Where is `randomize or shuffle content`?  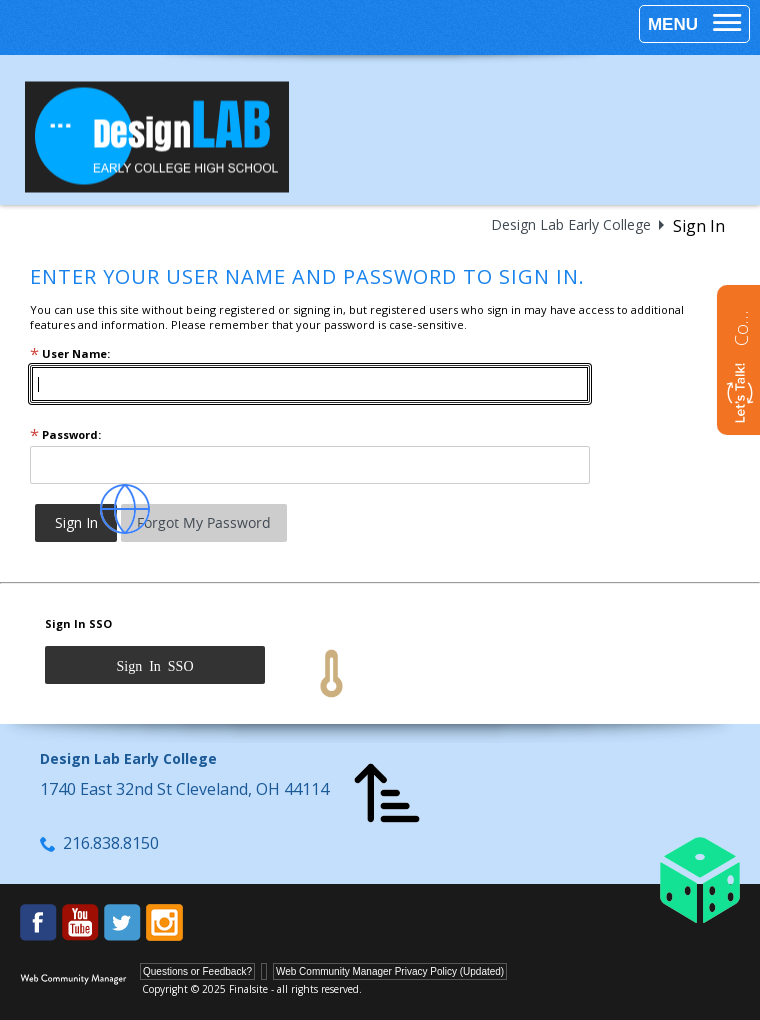 randomize or shuffle content is located at coordinates (700, 880).